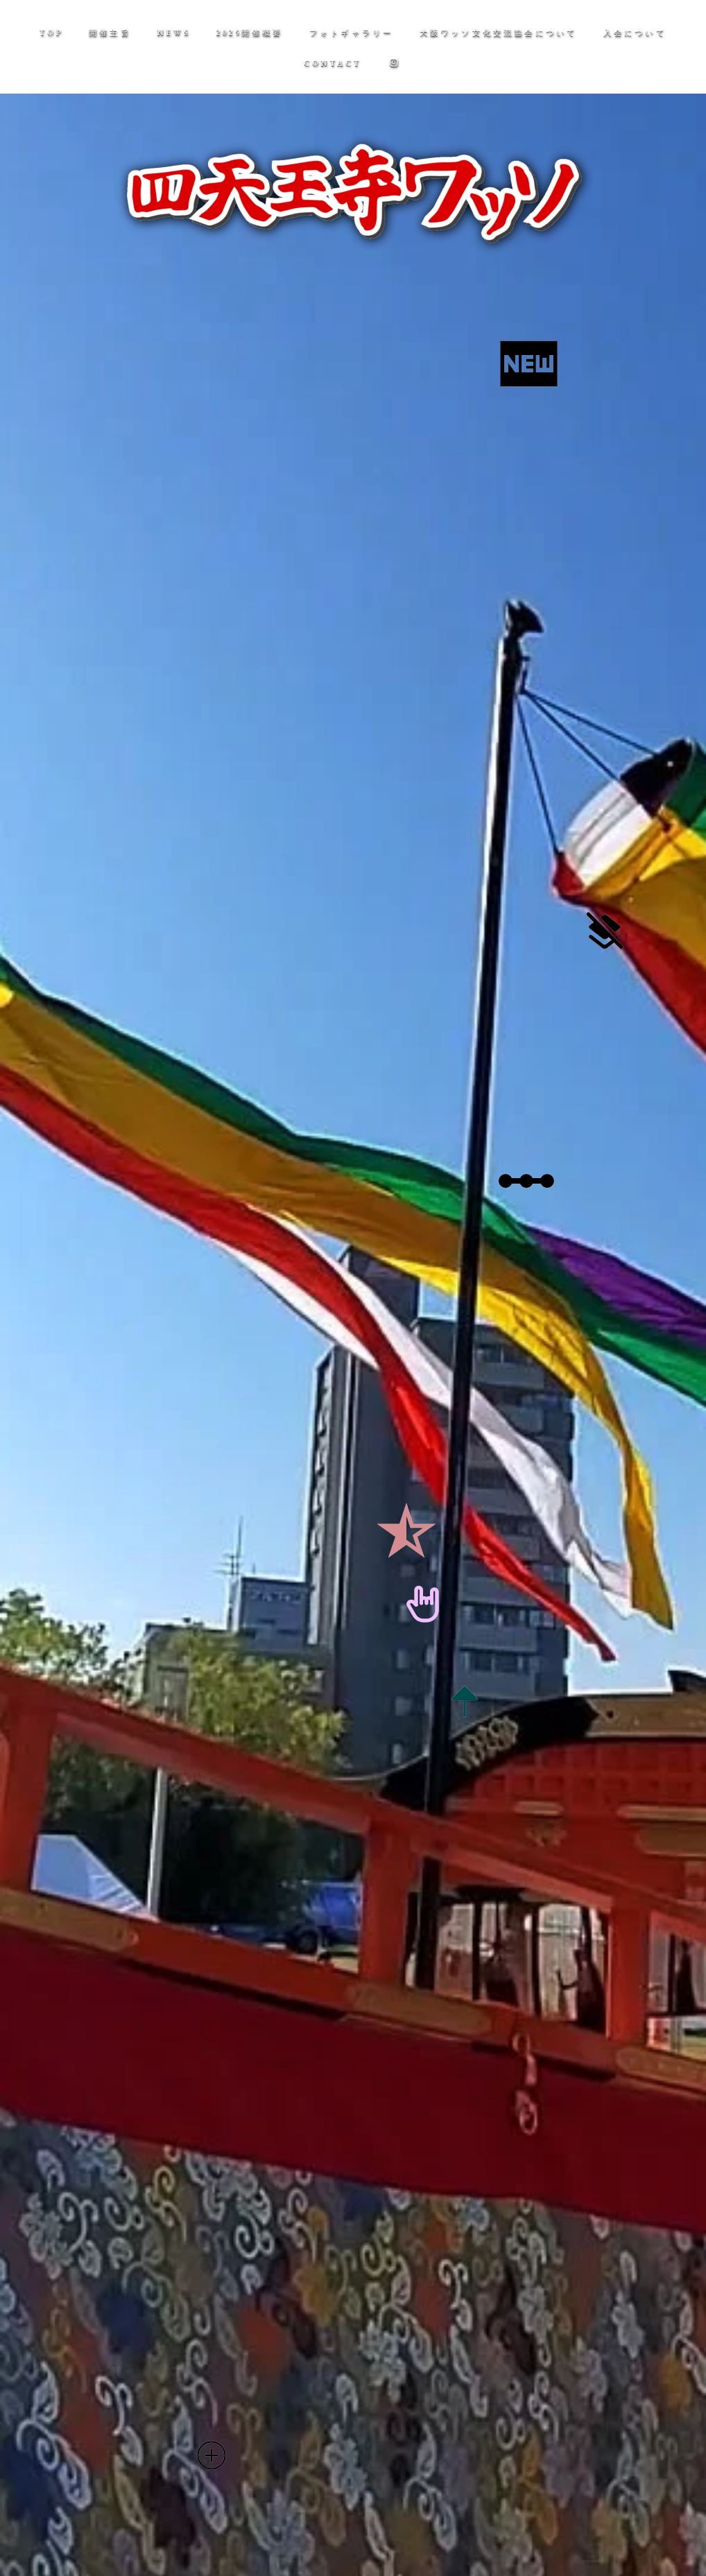 Image resolution: width=706 pixels, height=2576 pixels. I want to click on clear all map layers, so click(605, 933).